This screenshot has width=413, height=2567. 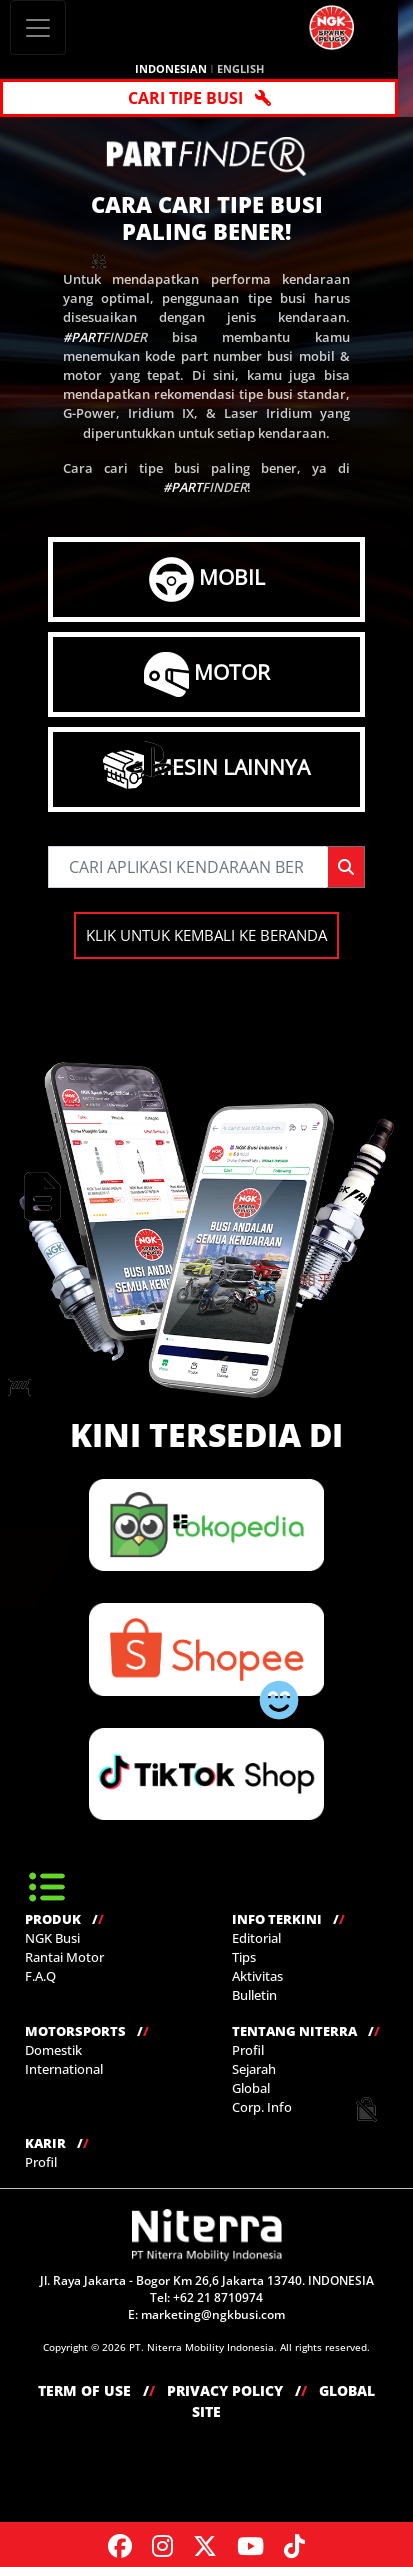 I want to click on switch to split board layout view, so click(x=180, y=1521).